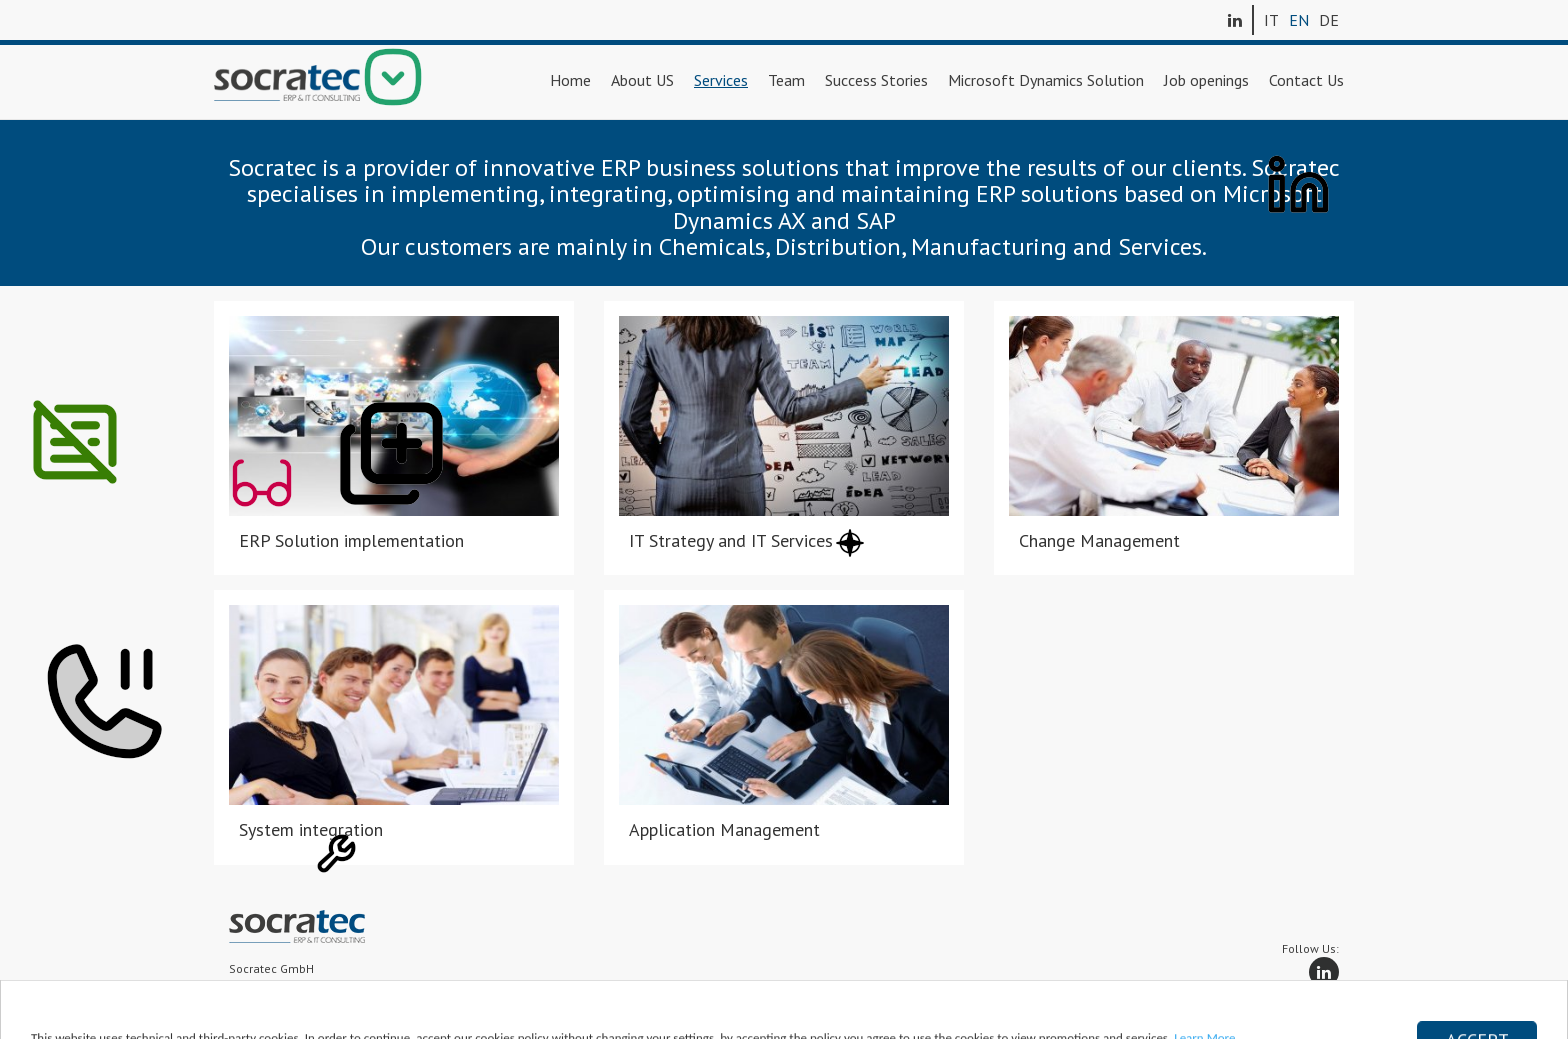  I want to click on expand dropdown menu or content, so click(393, 77).